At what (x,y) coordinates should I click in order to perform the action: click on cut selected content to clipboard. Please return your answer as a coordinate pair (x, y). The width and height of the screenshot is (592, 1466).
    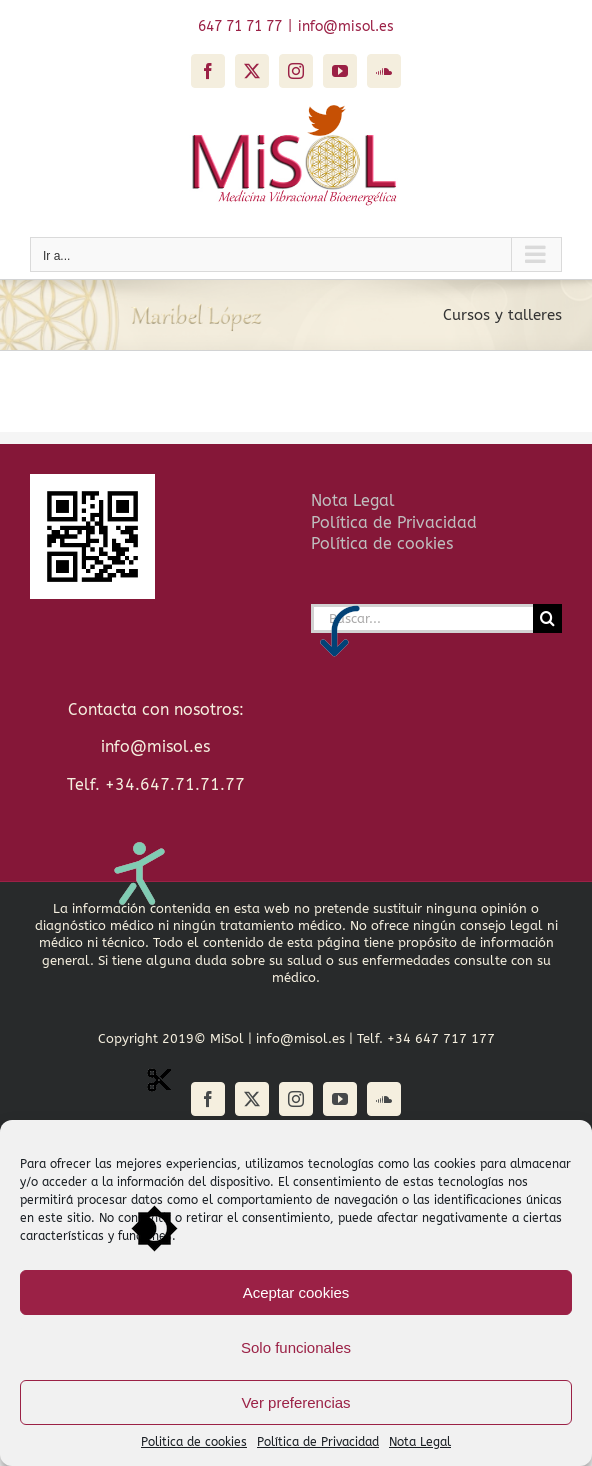
    Looking at the image, I should click on (159, 1080).